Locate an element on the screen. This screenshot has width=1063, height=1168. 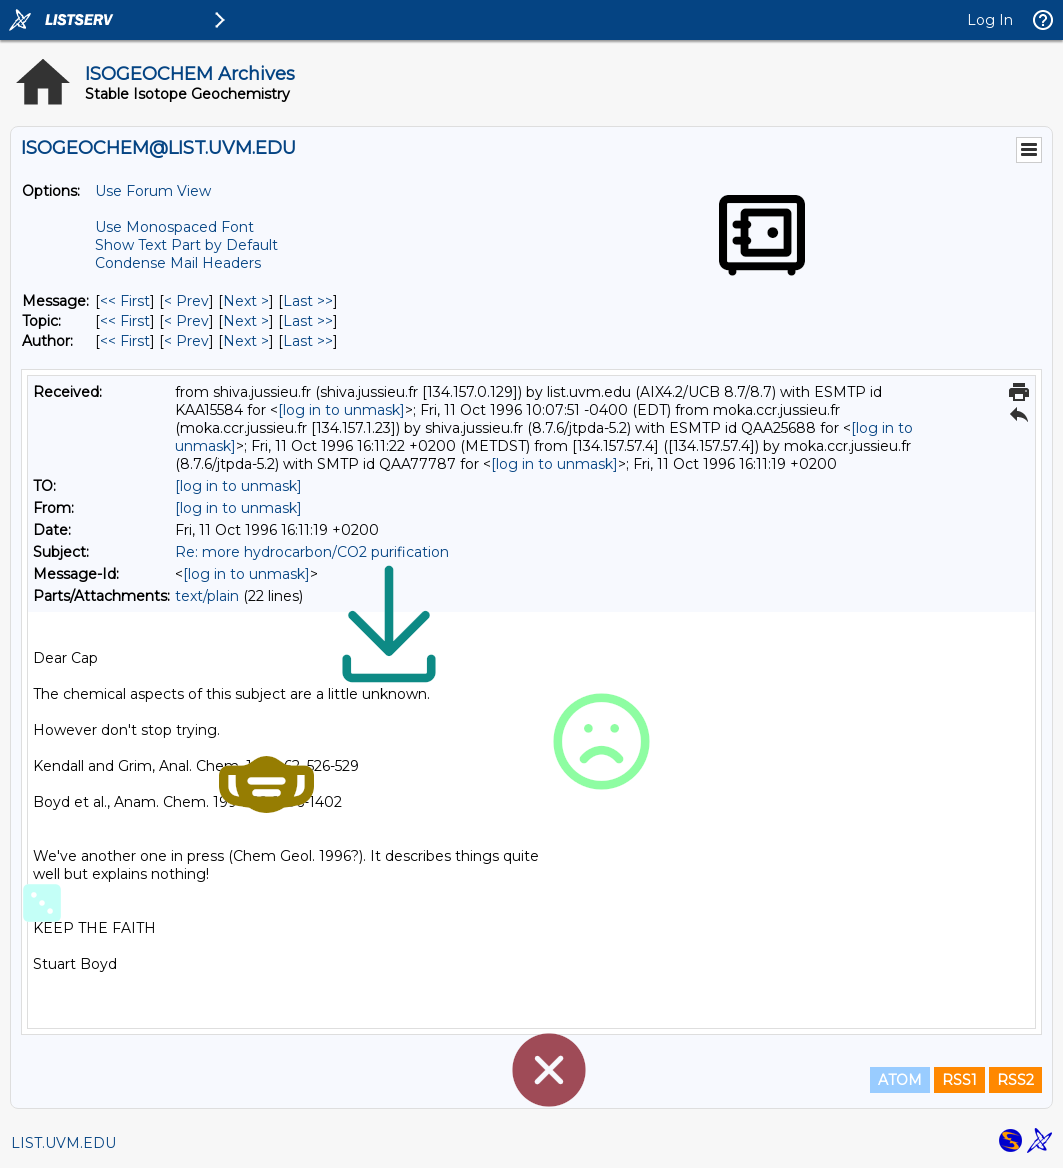
download a file or content is located at coordinates (389, 624).